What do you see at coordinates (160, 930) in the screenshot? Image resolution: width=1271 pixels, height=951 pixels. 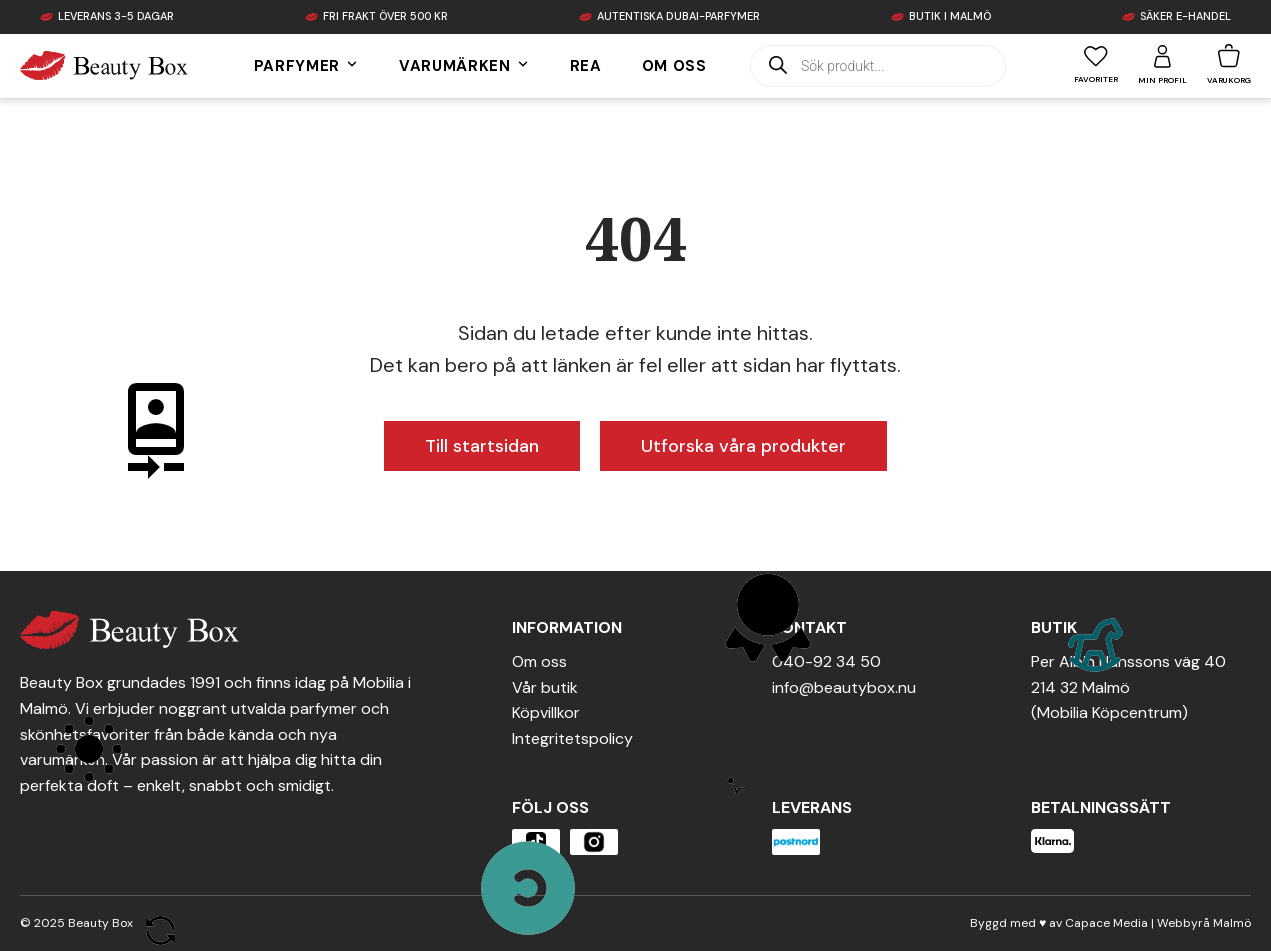 I see `sync or refresh content` at bounding box center [160, 930].